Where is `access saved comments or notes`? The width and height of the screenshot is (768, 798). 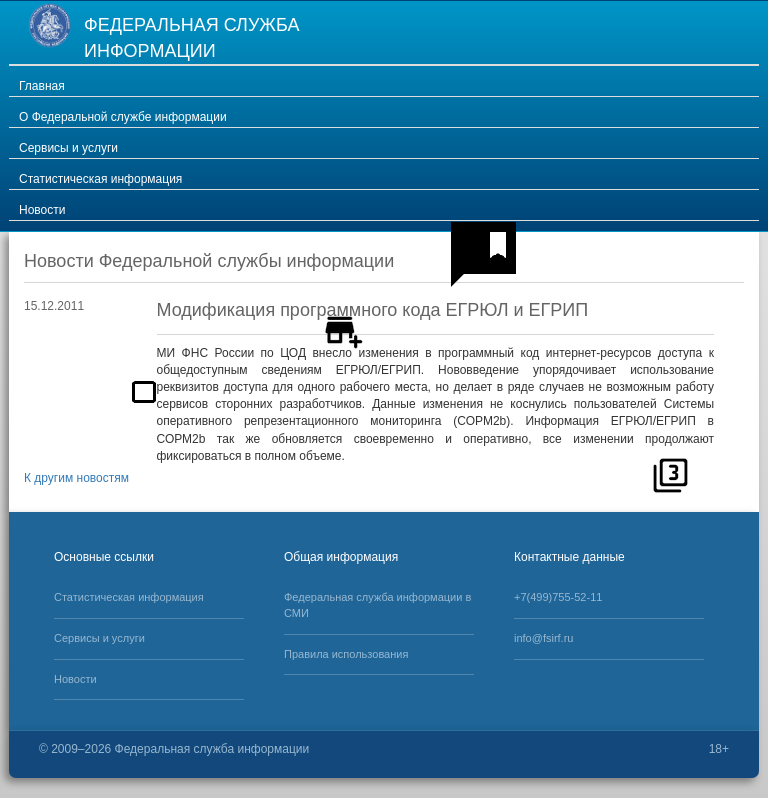
access saved comments or notes is located at coordinates (483, 254).